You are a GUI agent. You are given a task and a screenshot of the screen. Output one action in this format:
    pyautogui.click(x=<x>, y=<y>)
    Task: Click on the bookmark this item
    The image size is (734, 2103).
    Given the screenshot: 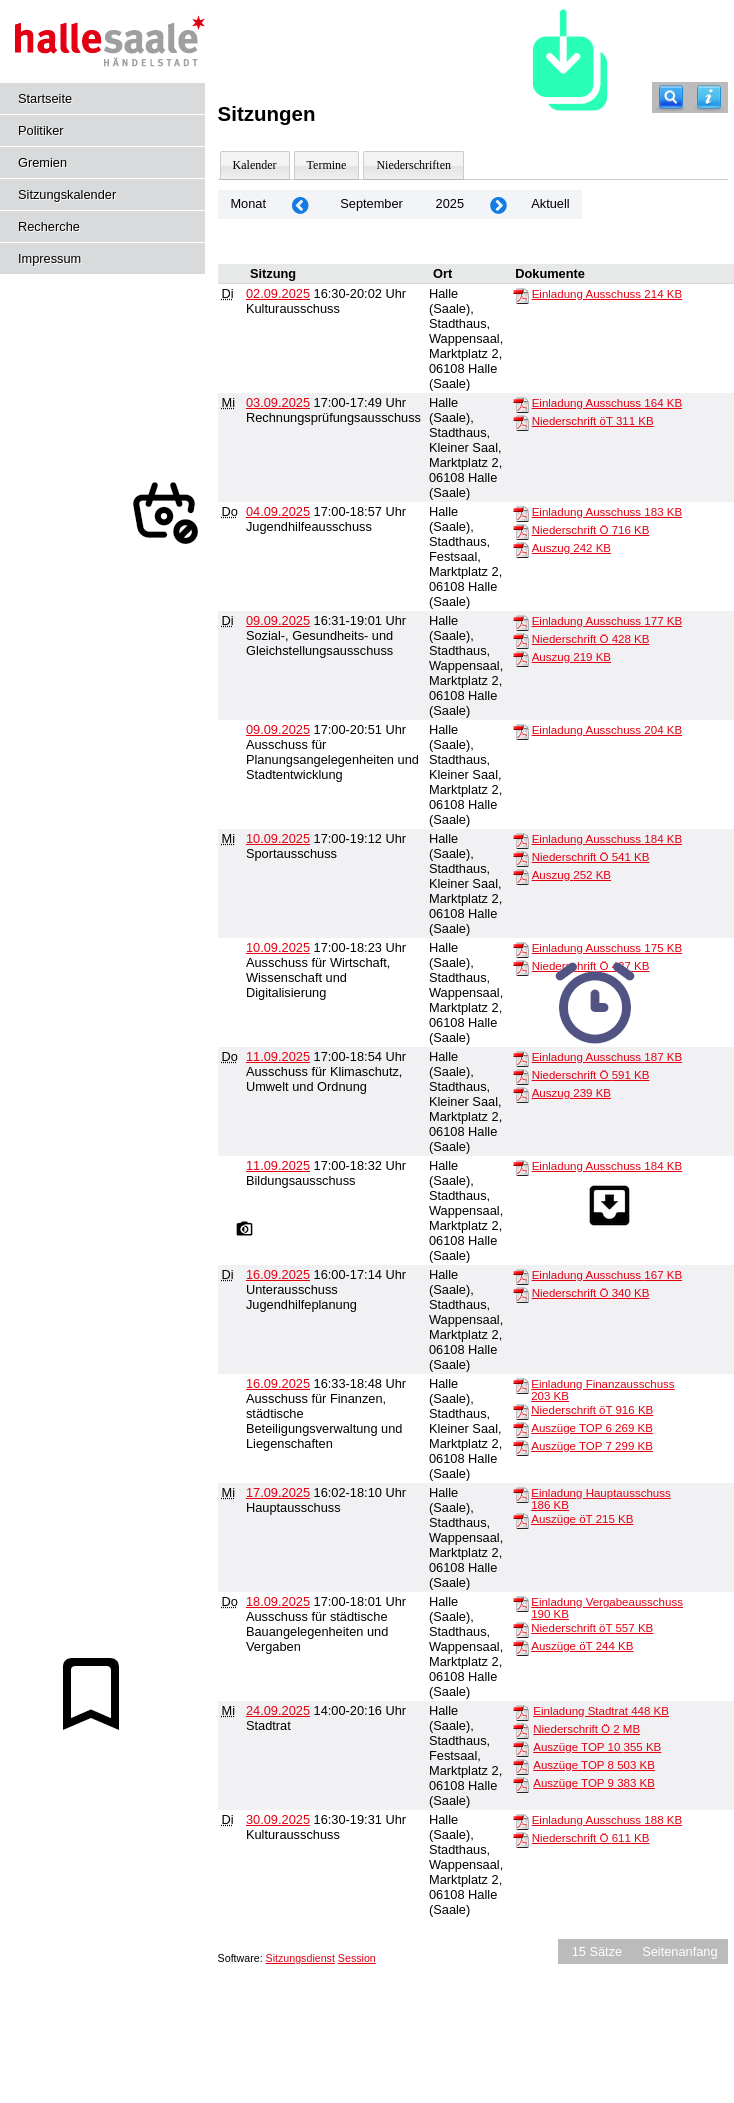 What is the action you would take?
    pyautogui.click(x=91, y=1694)
    